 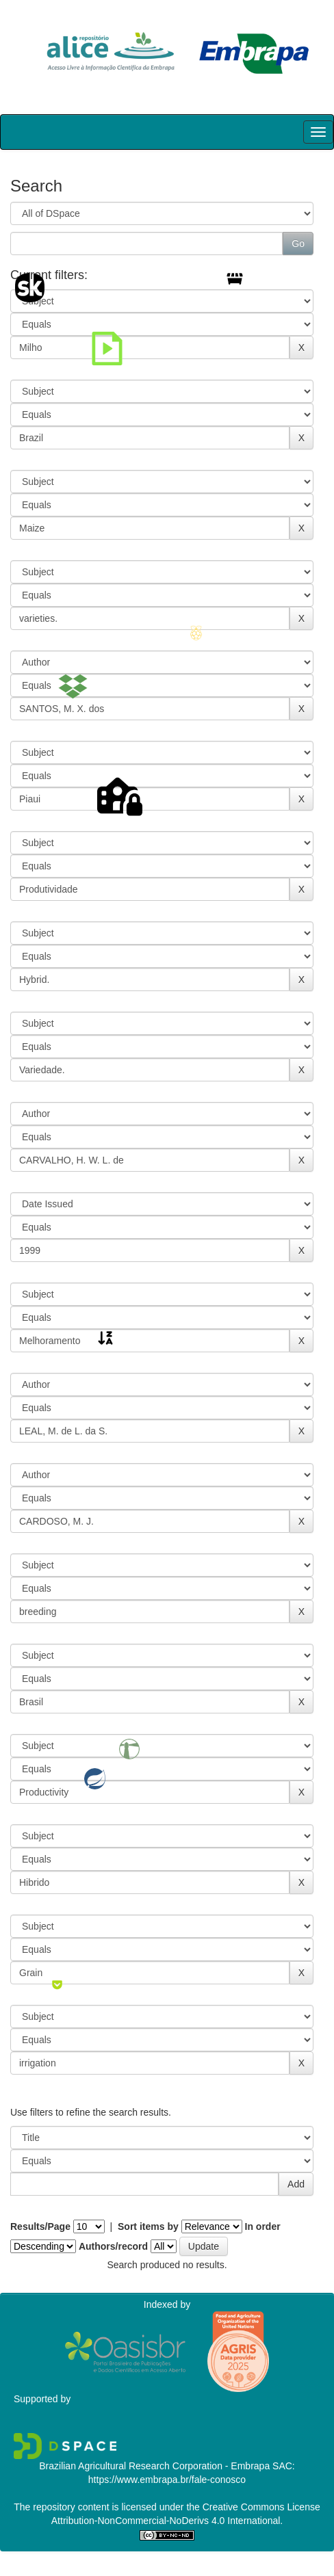 What do you see at coordinates (107, 348) in the screenshot?
I see `open a video file` at bounding box center [107, 348].